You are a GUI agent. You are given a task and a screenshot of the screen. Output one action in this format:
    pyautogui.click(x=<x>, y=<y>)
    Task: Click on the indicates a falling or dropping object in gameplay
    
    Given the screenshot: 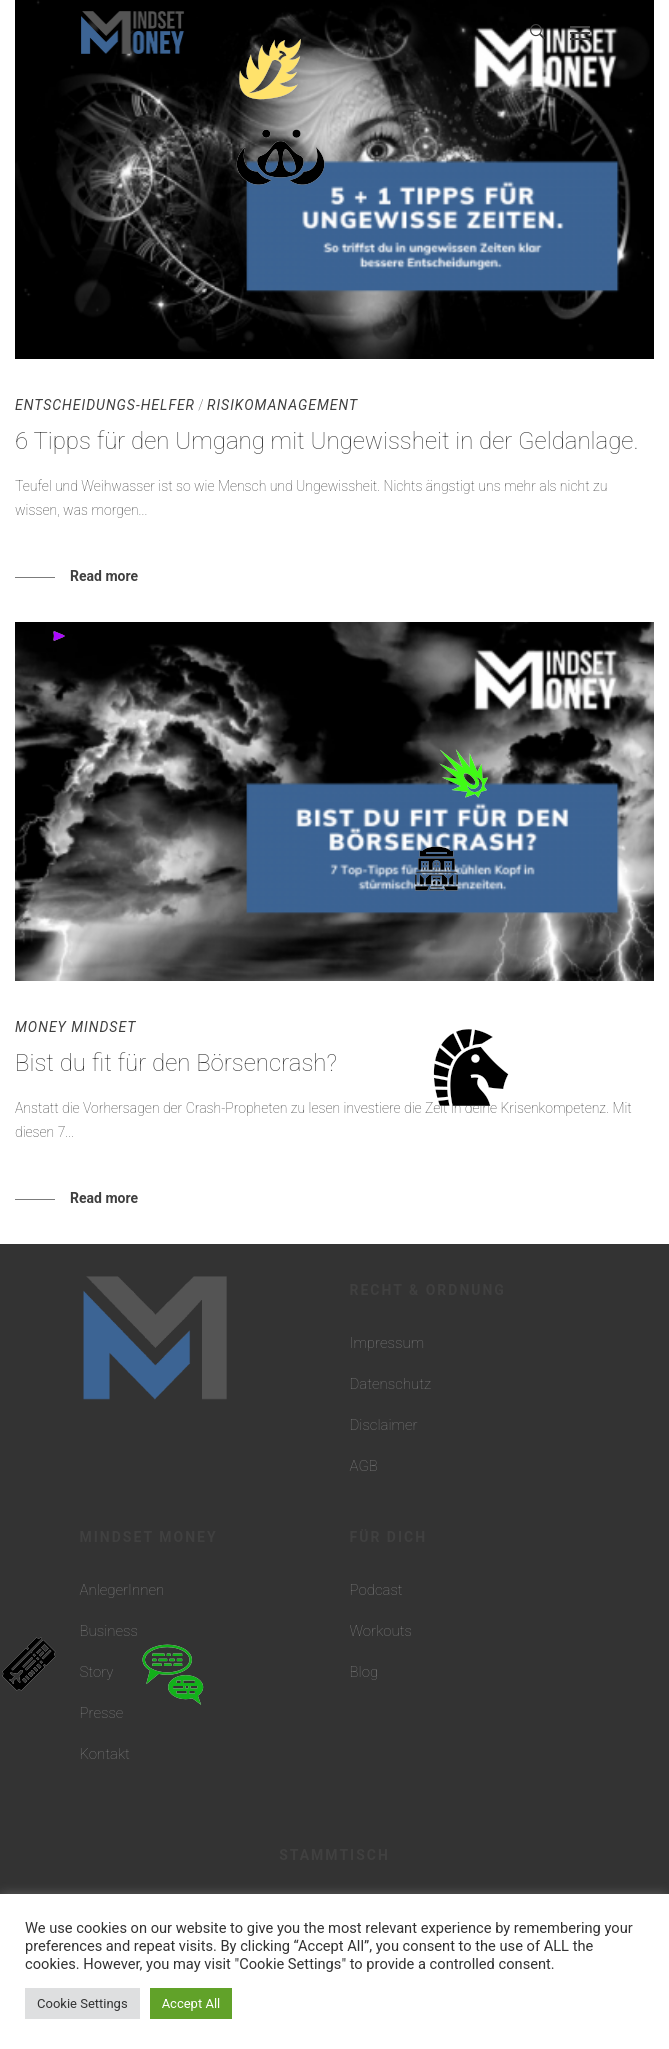 What is the action you would take?
    pyautogui.click(x=463, y=773)
    